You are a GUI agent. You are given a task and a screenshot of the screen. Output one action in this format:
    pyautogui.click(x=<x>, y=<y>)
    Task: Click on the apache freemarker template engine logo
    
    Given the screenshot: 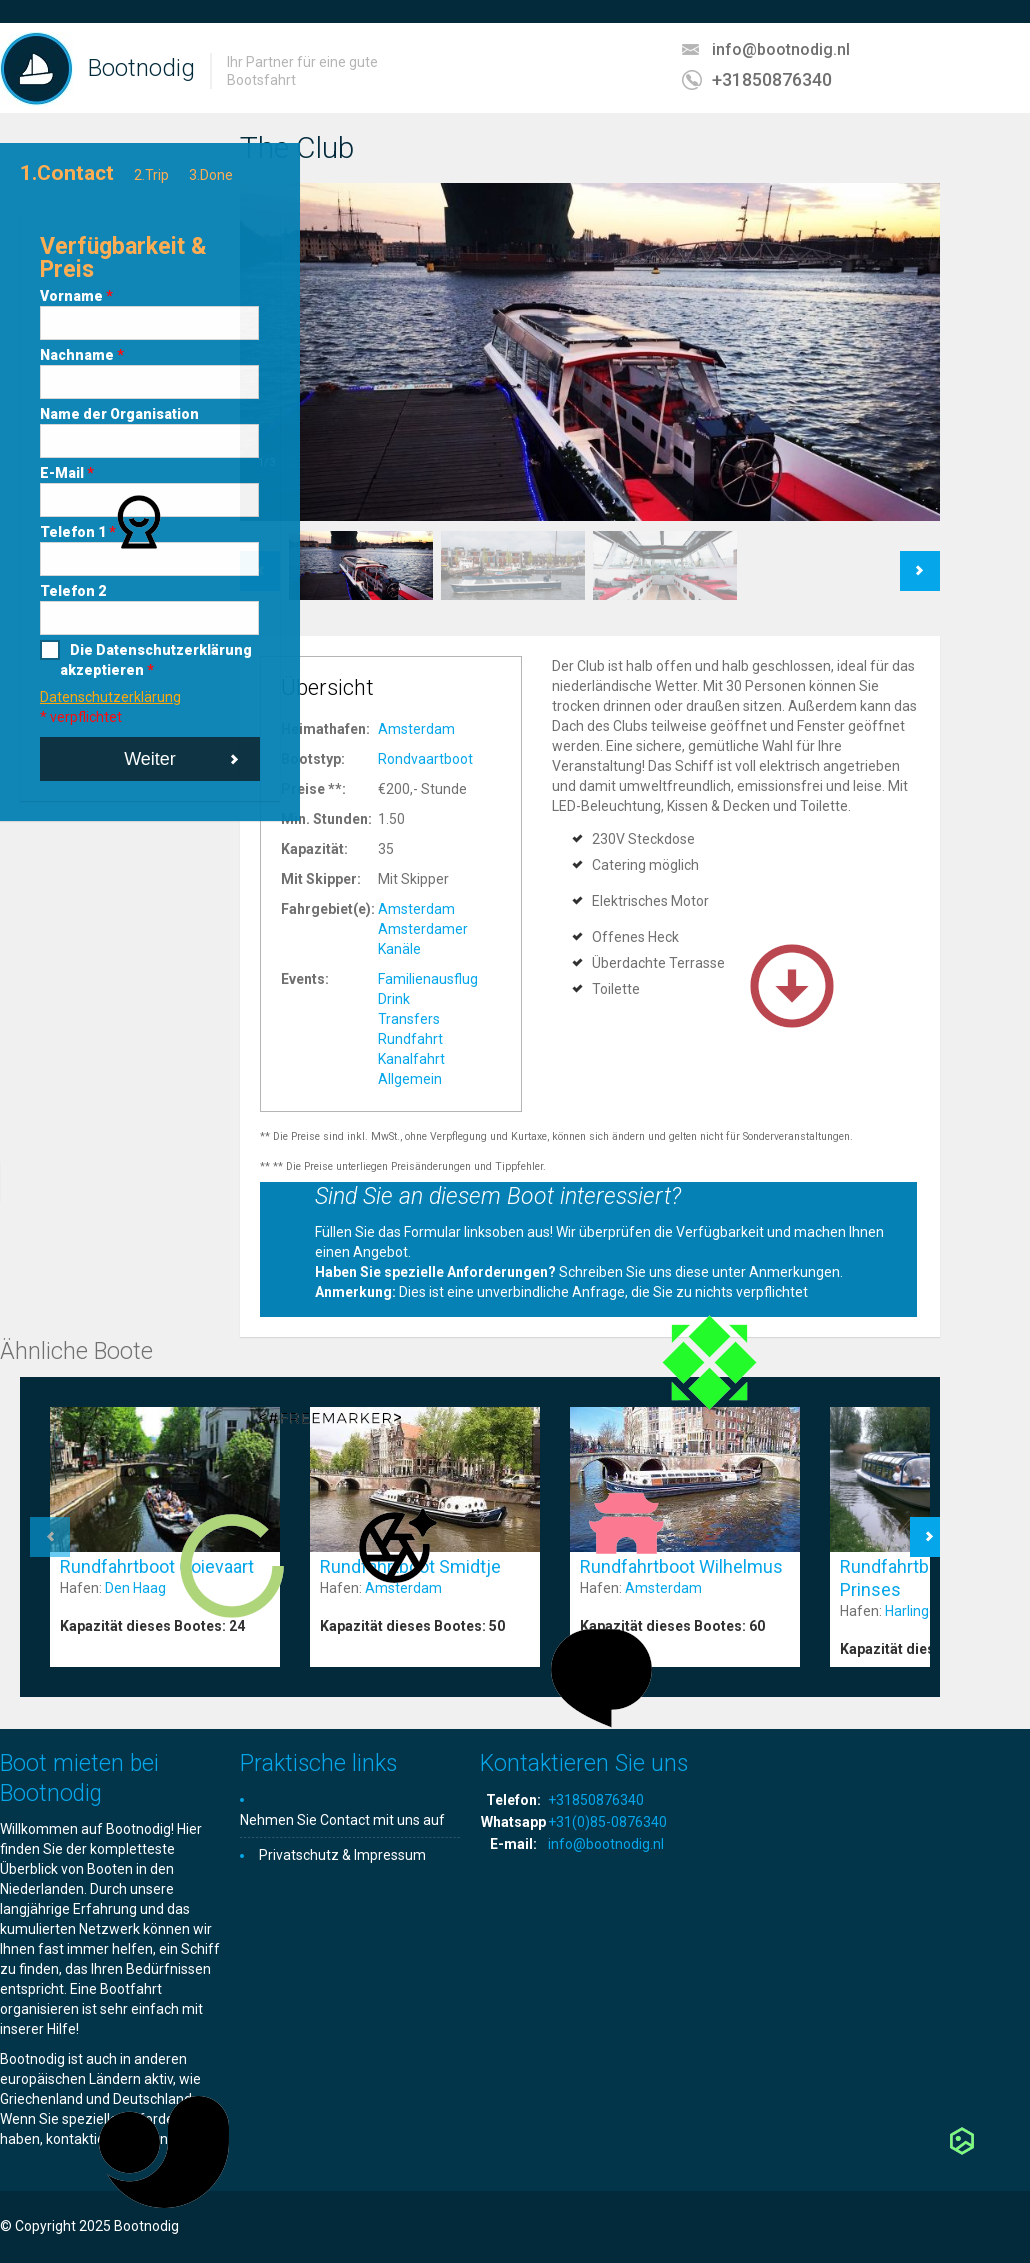 What is the action you would take?
    pyautogui.click(x=330, y=1418)
    